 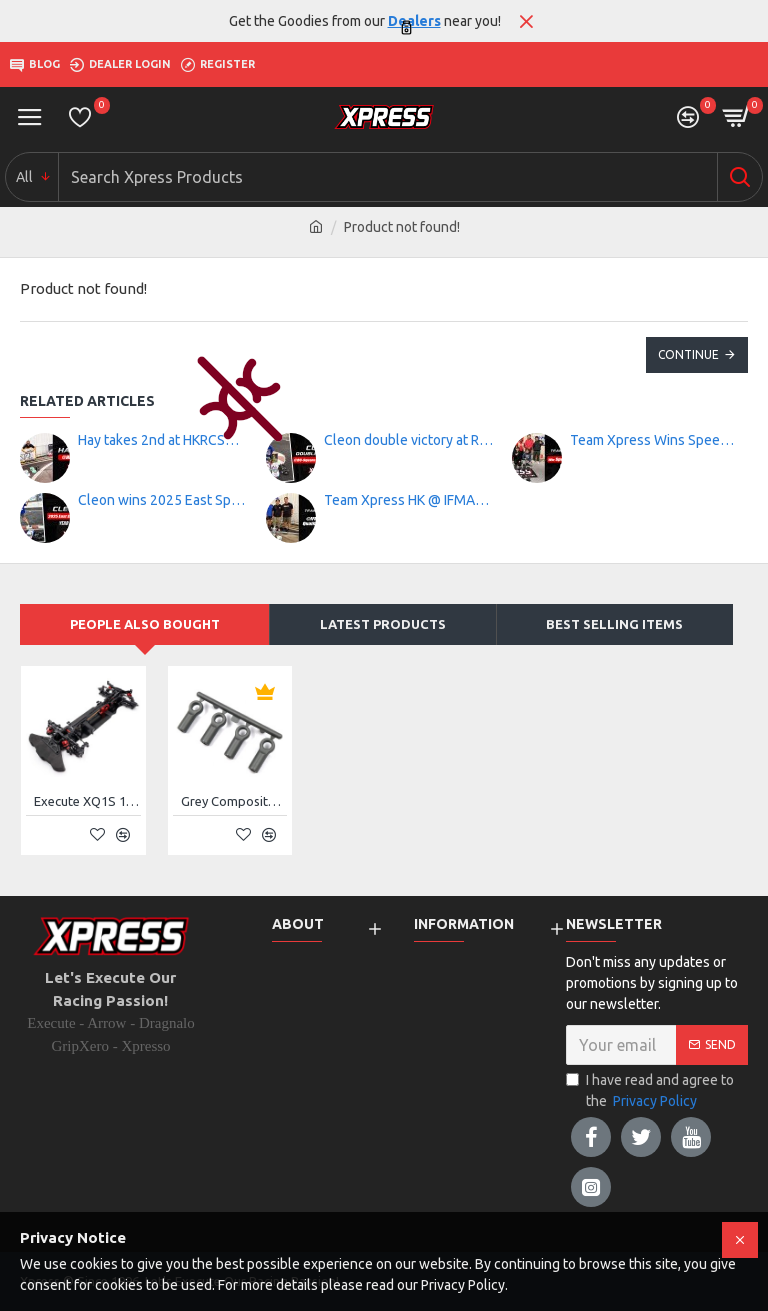 I want to click on view dairy or milk products, so click(x=406, y=27).